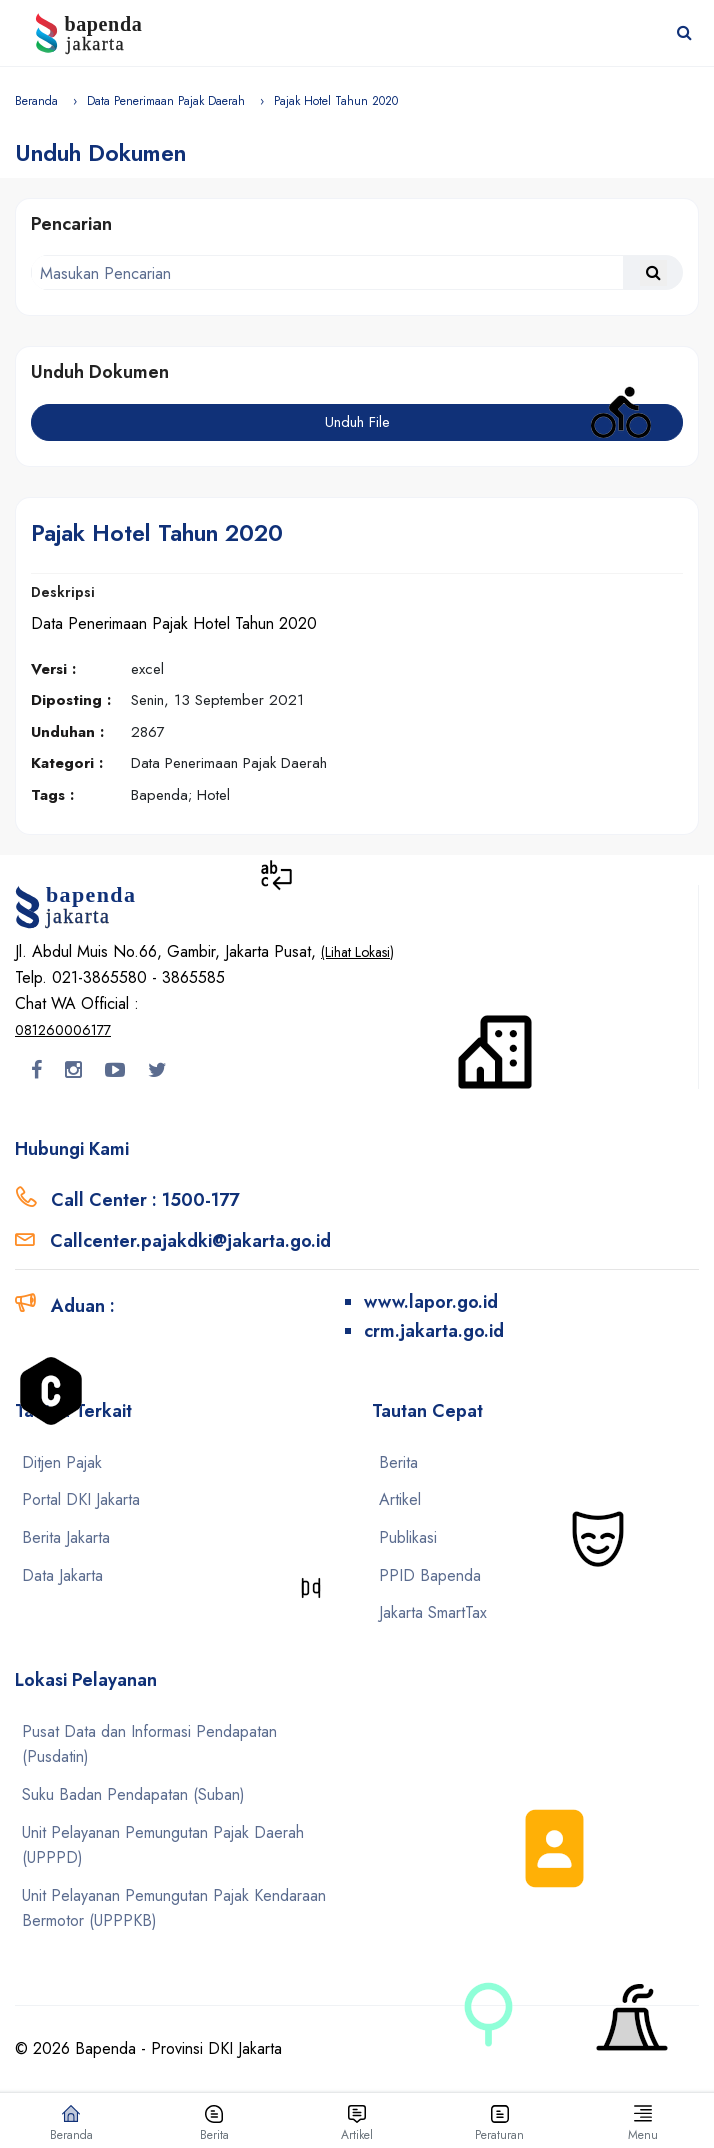 The image size is (714, 2148). What do you see at coordinates (632, 2022) in the screenshot?
I see `indicates nuclear power or energy facility` at bounding box center [632, 2022].